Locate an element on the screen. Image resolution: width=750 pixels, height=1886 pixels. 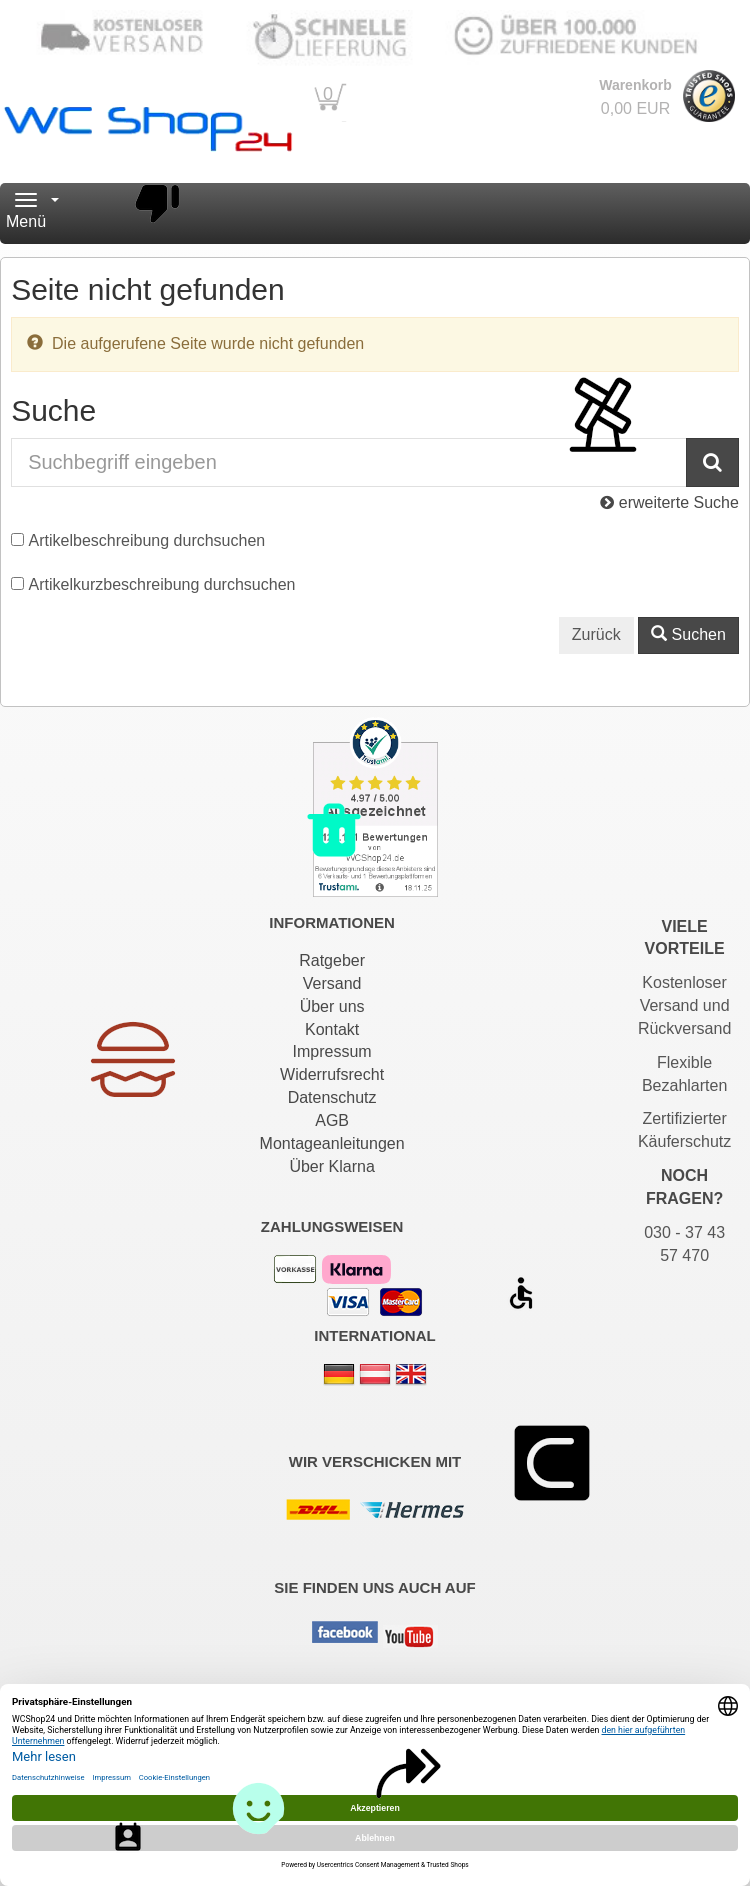
open navigation menu is located at coordinates (133, 1061).